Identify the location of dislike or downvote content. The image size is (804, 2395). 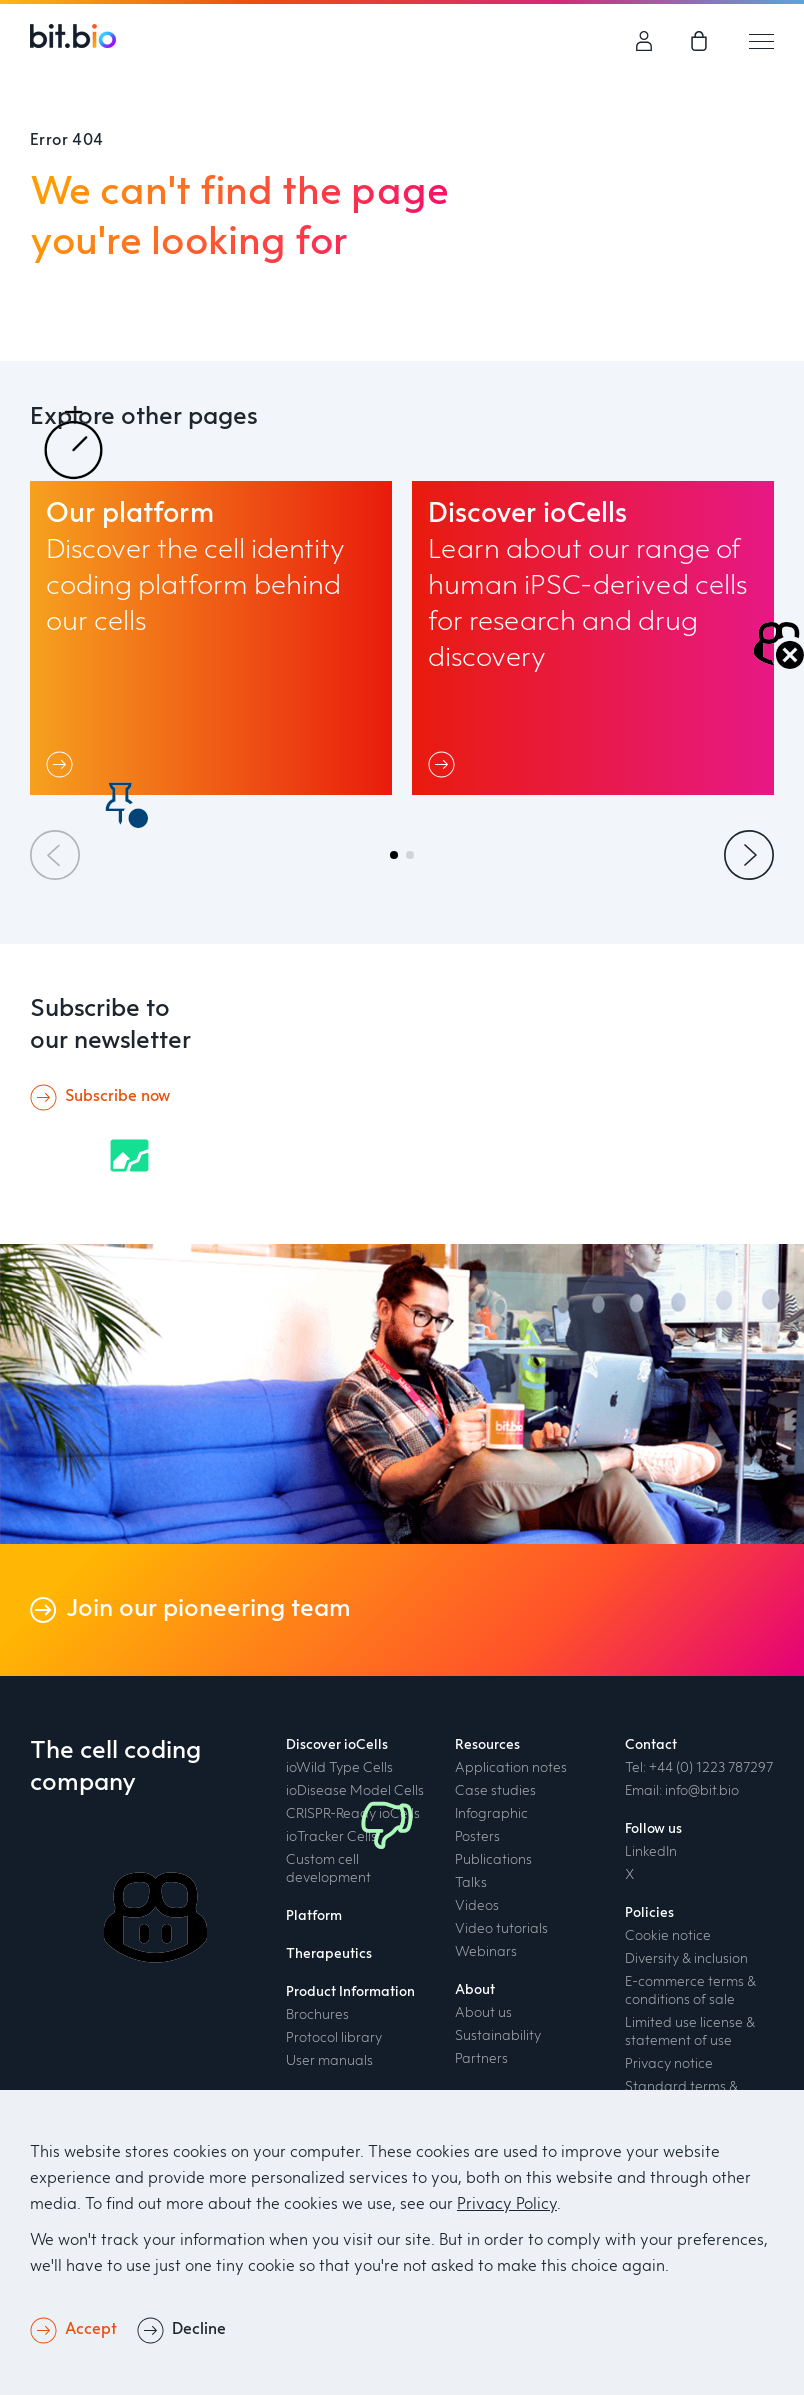
(387, 1823).